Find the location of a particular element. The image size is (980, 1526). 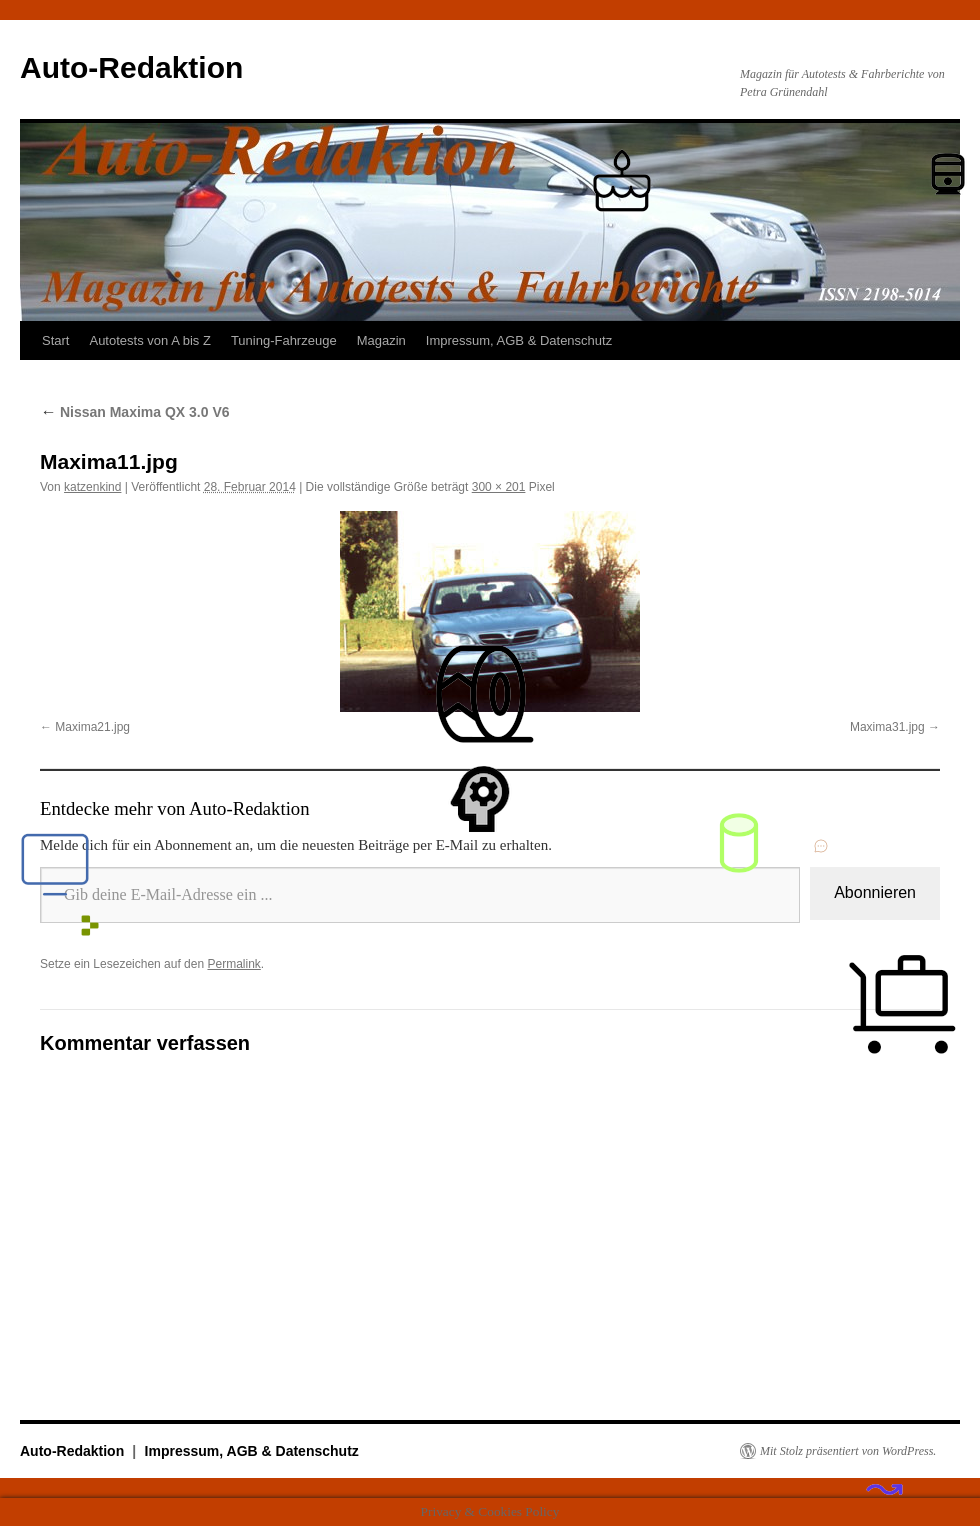

access mental health or mindfulness features is located at coordinates (480, 799).